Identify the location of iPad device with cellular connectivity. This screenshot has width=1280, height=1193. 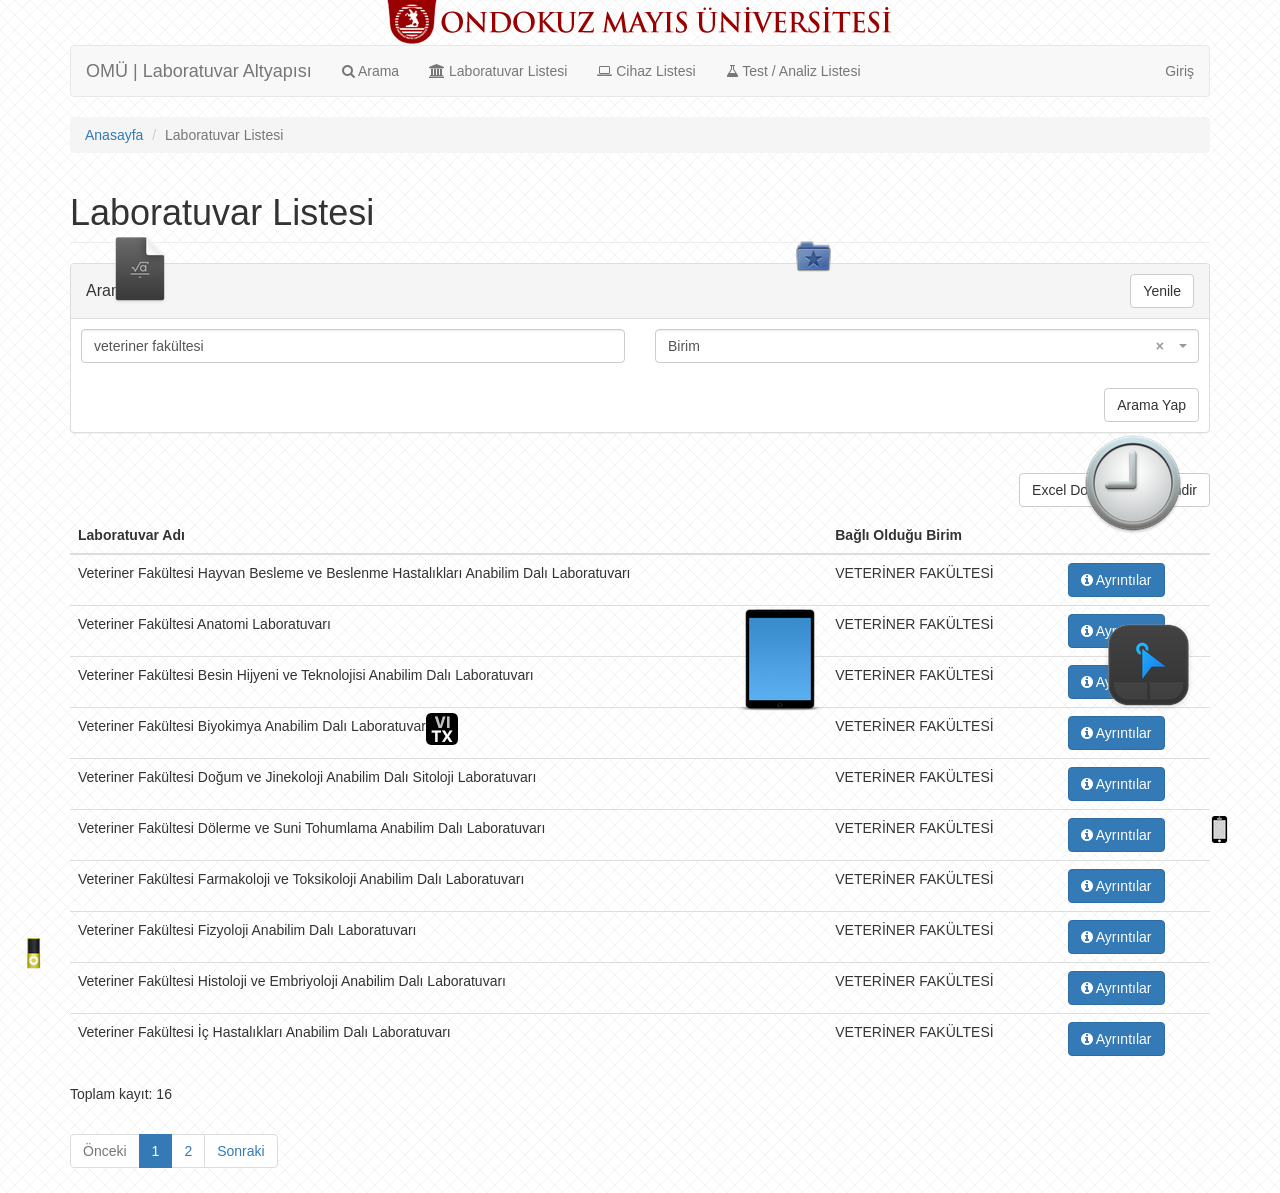
(780, 660).